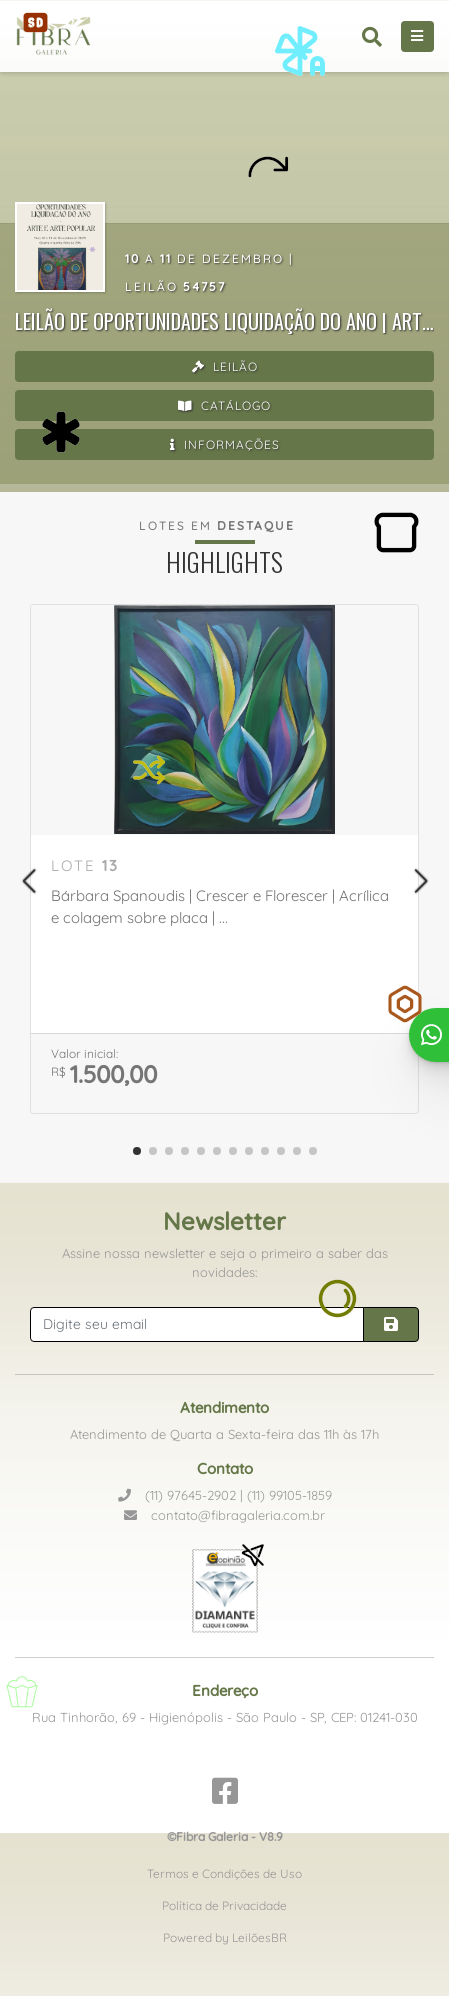 This screenshot has height=1996, width=449. Describe the element at coordinates (35, 22) in the screenshot. I see `indicates standard definition video quality` at that location.